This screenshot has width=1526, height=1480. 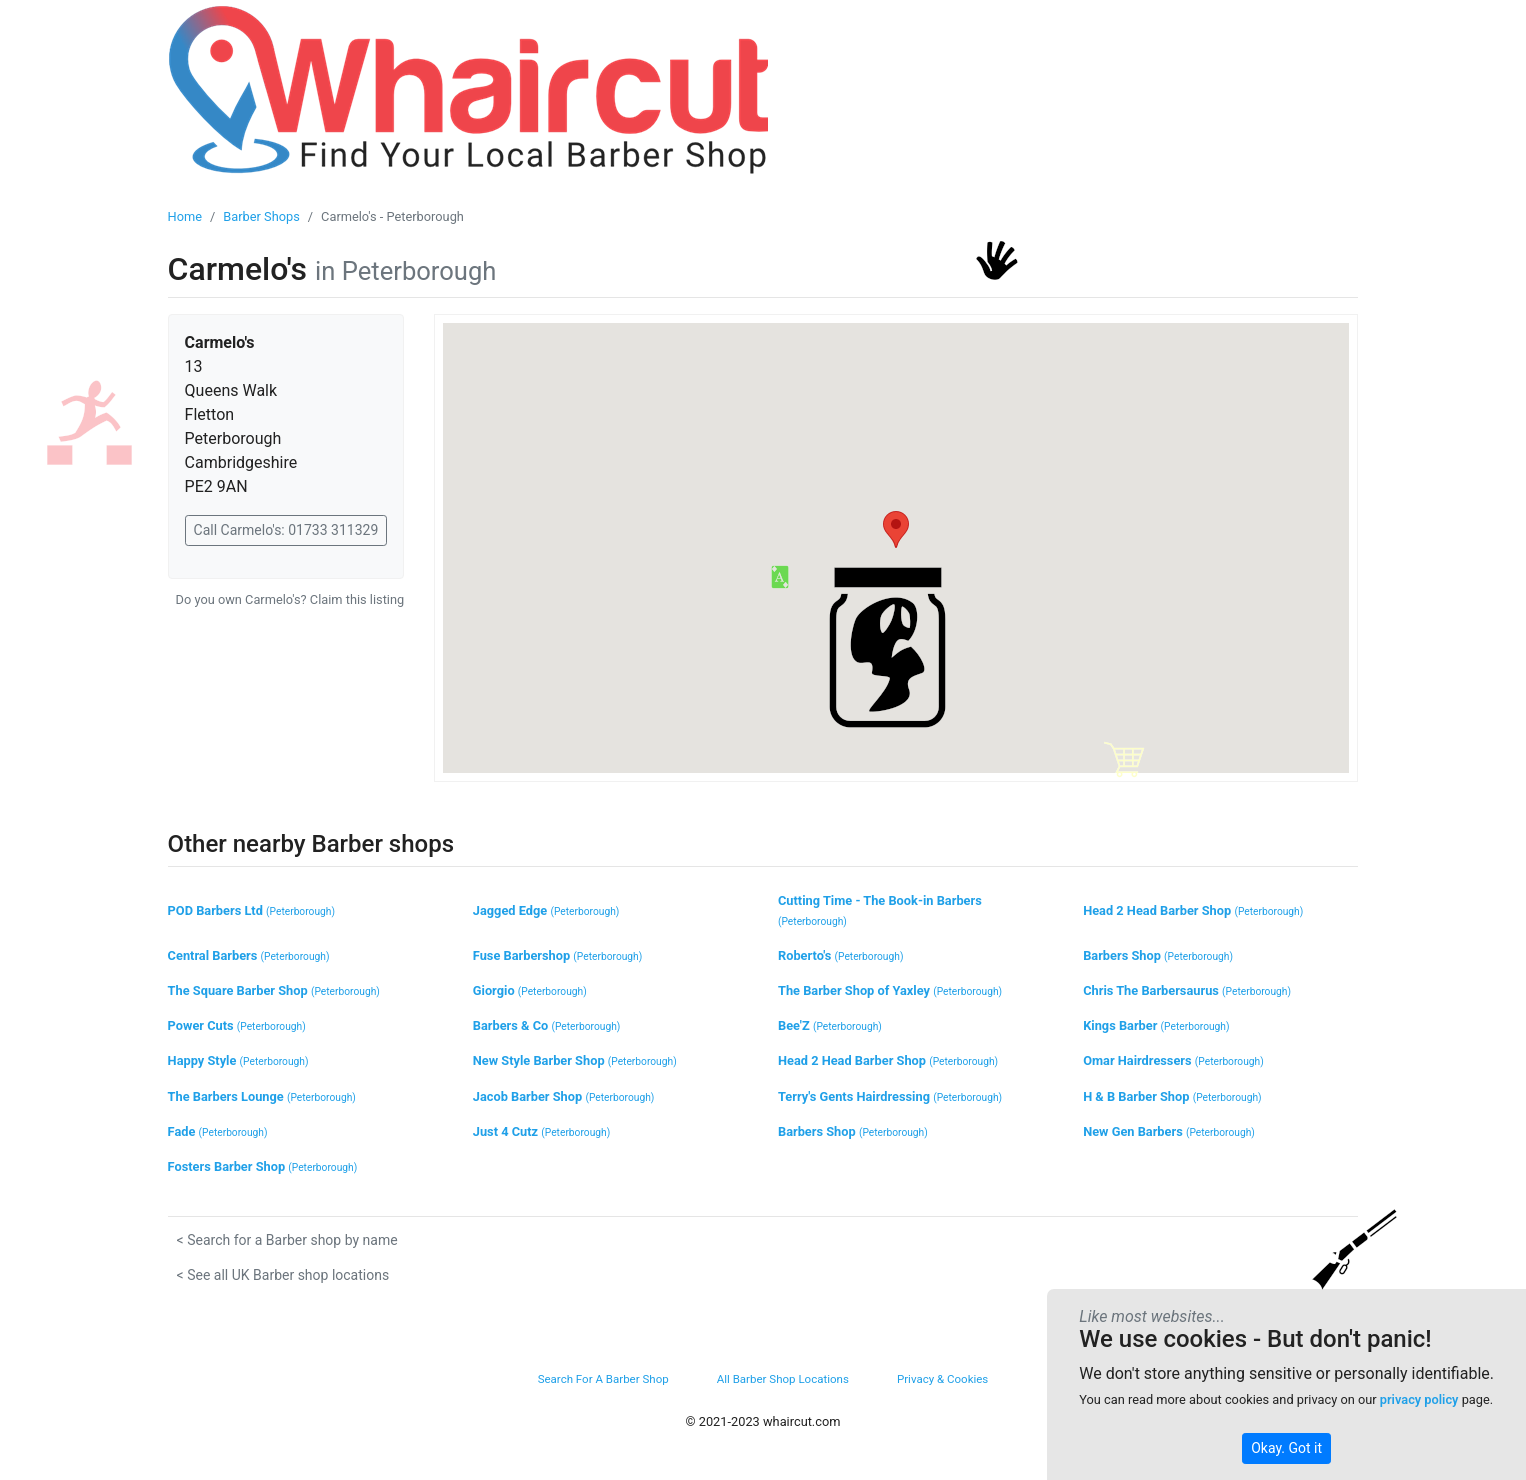 What do you see at coordinates (1354, 1249) in the screenshot?
I see `select rifle weapon in game inventory` at bounding box center [1354, 1249].